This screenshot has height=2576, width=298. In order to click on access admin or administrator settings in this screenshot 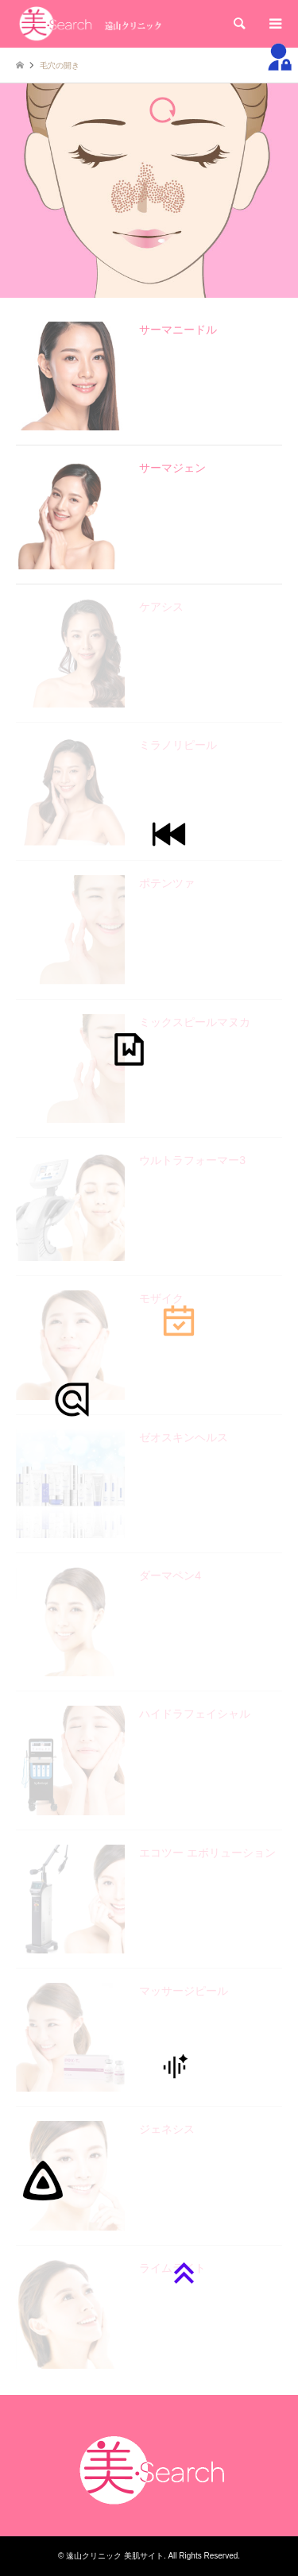, I will do `click(278, 57)`.